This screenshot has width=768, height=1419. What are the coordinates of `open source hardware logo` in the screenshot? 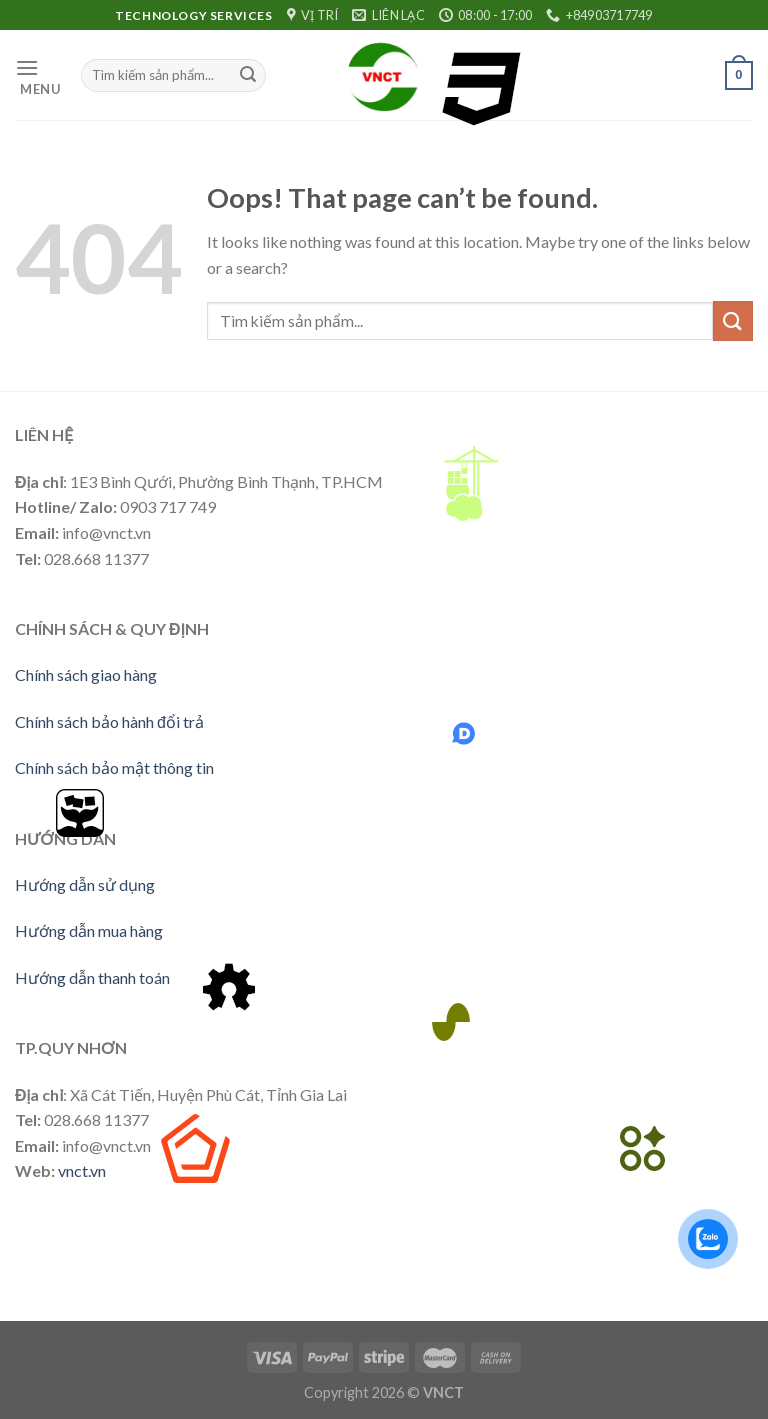 It's located at (229, 987).